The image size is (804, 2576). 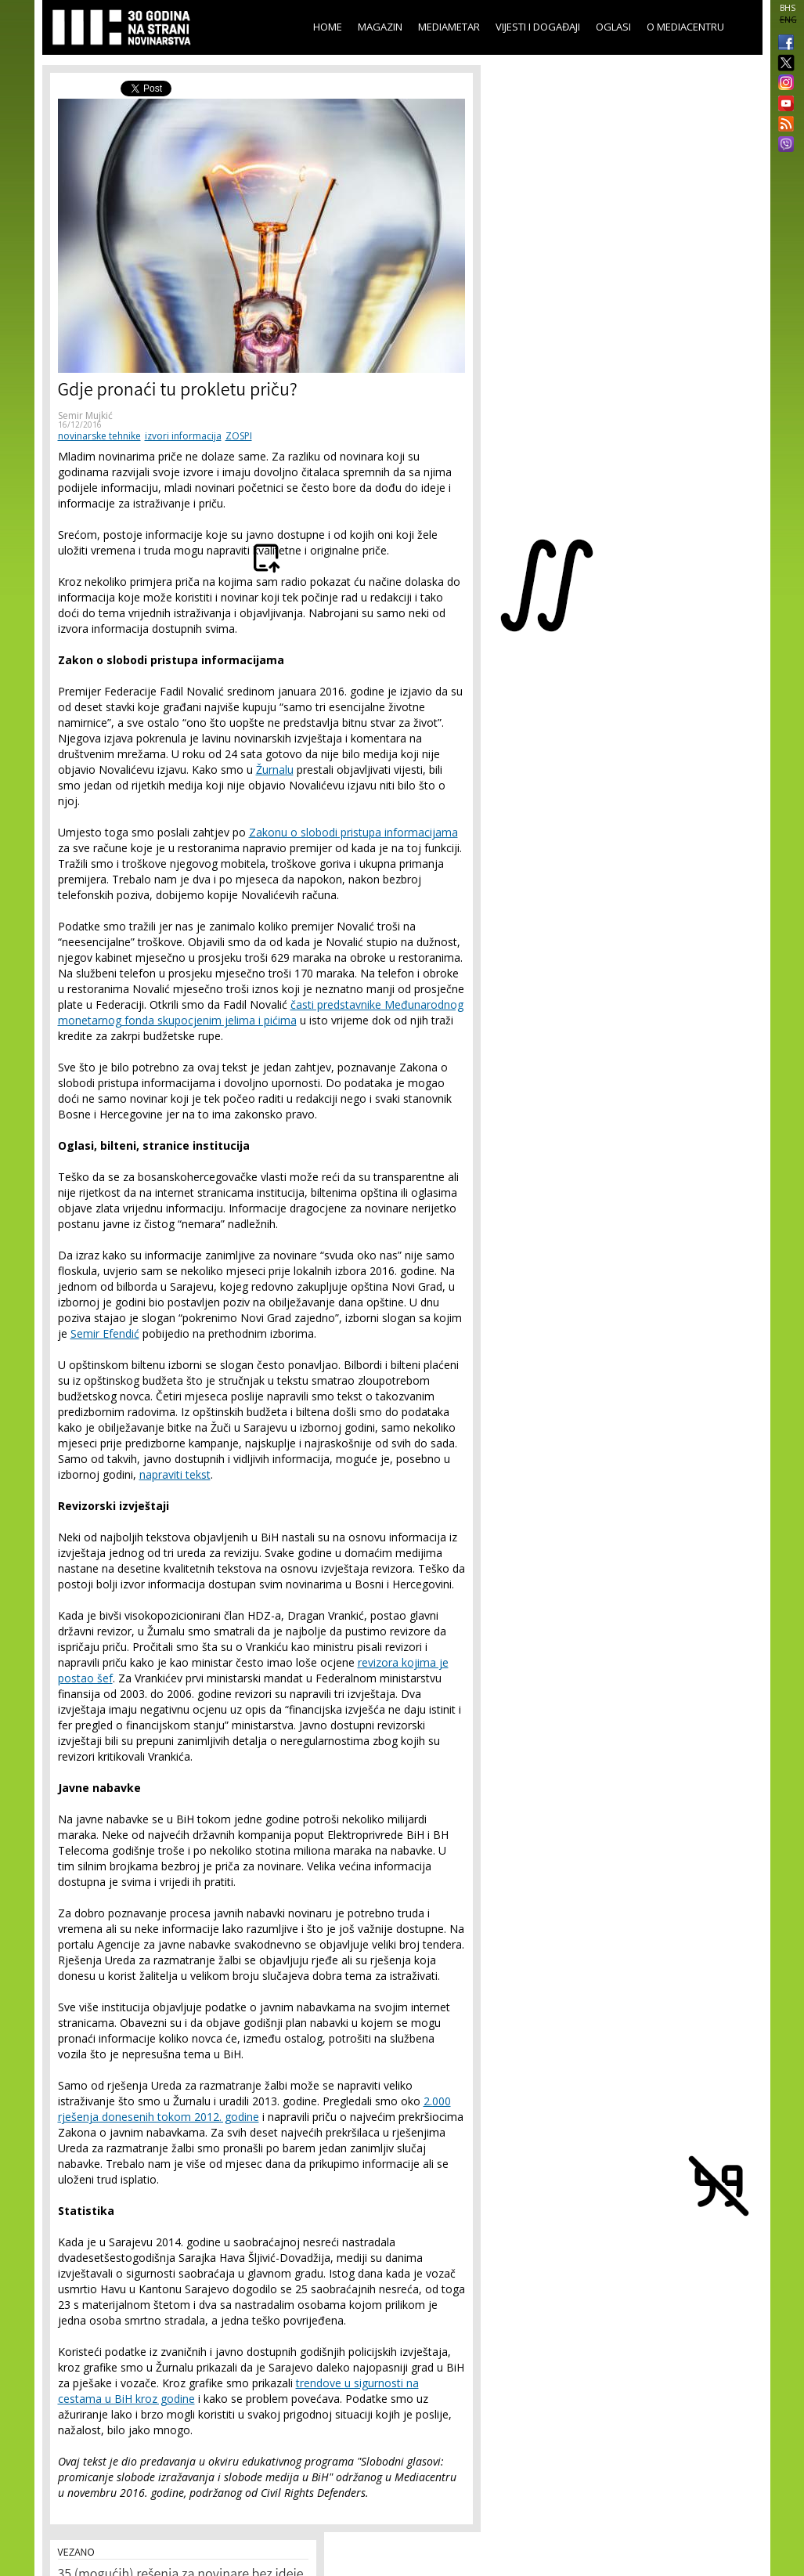 What do you see at coordinates (265, 558) in the screenshot?
I see `upload content to tablet device` at bounding box center [265, 558].